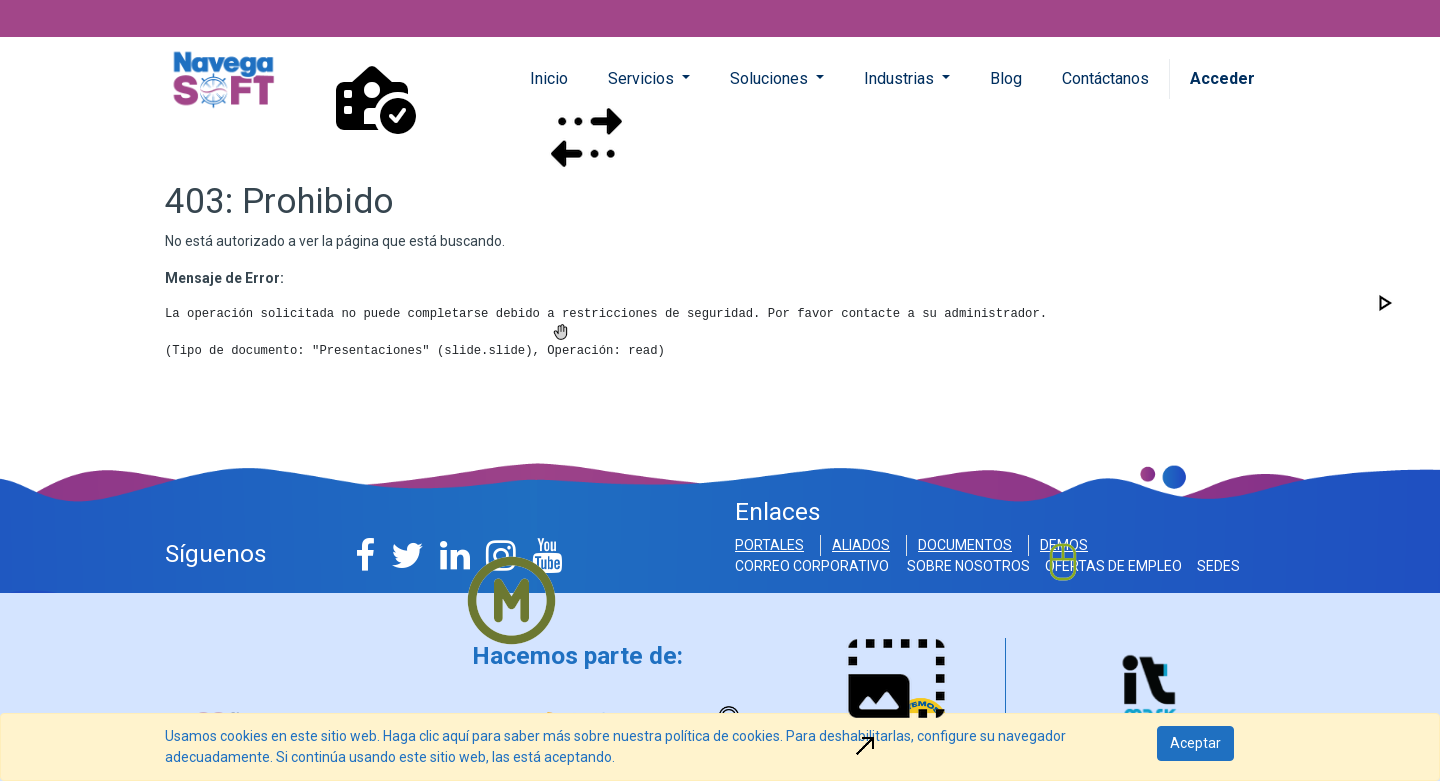  What do you see at coordinates (586, 137) in the screenshot?
I see `view multiple stops on a route` at bounding box center [586, 137].